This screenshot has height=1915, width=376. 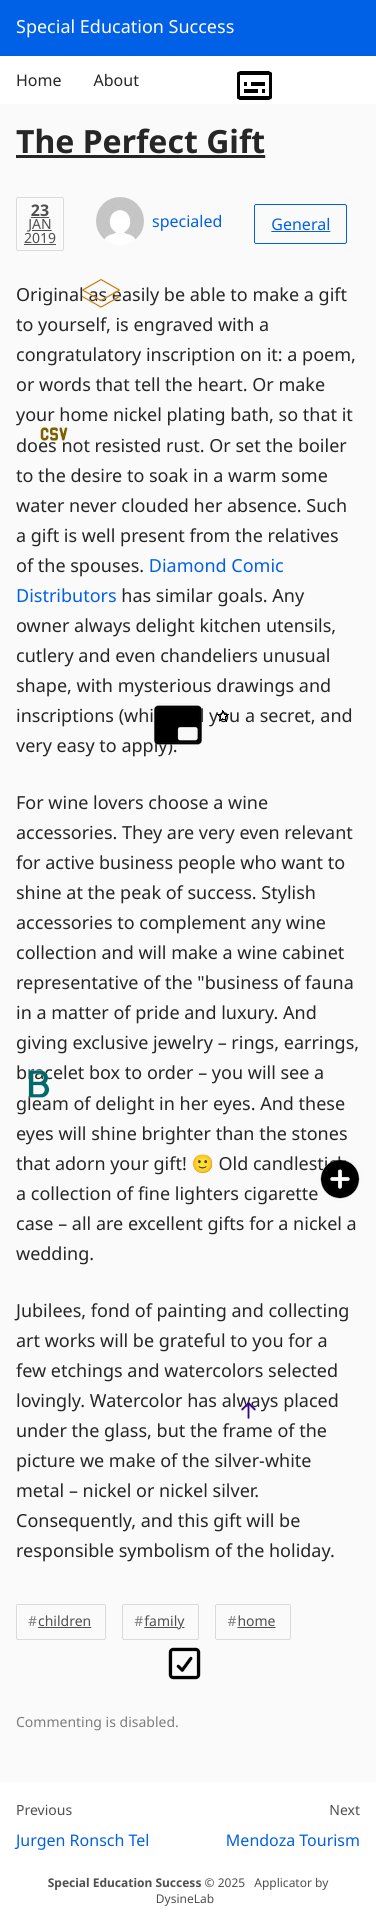 What do you see at coordinates (39, 1084) in the screenshot?
I see `apply bold formatting to selected text` at bounding box center [39, 1084].